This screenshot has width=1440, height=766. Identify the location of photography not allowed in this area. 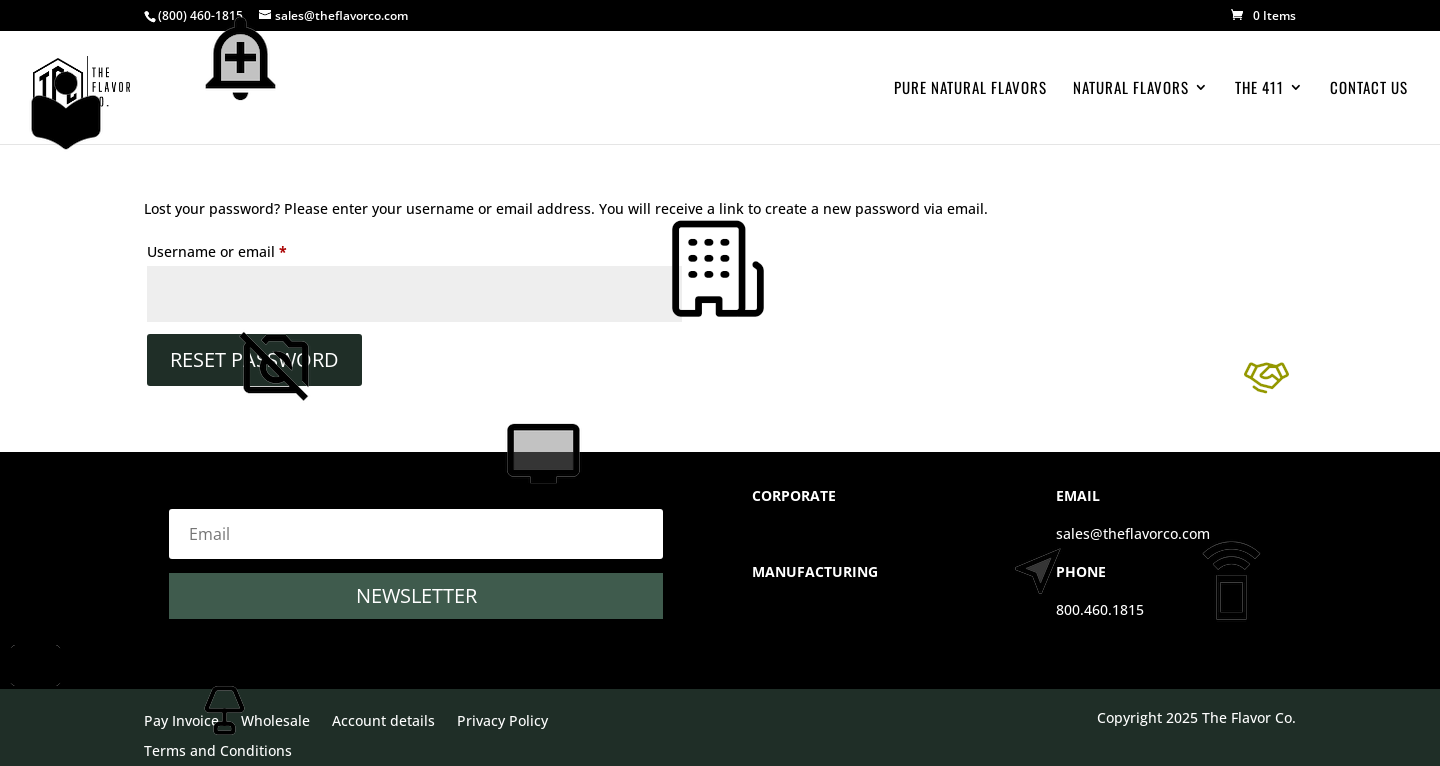
(276, 364).